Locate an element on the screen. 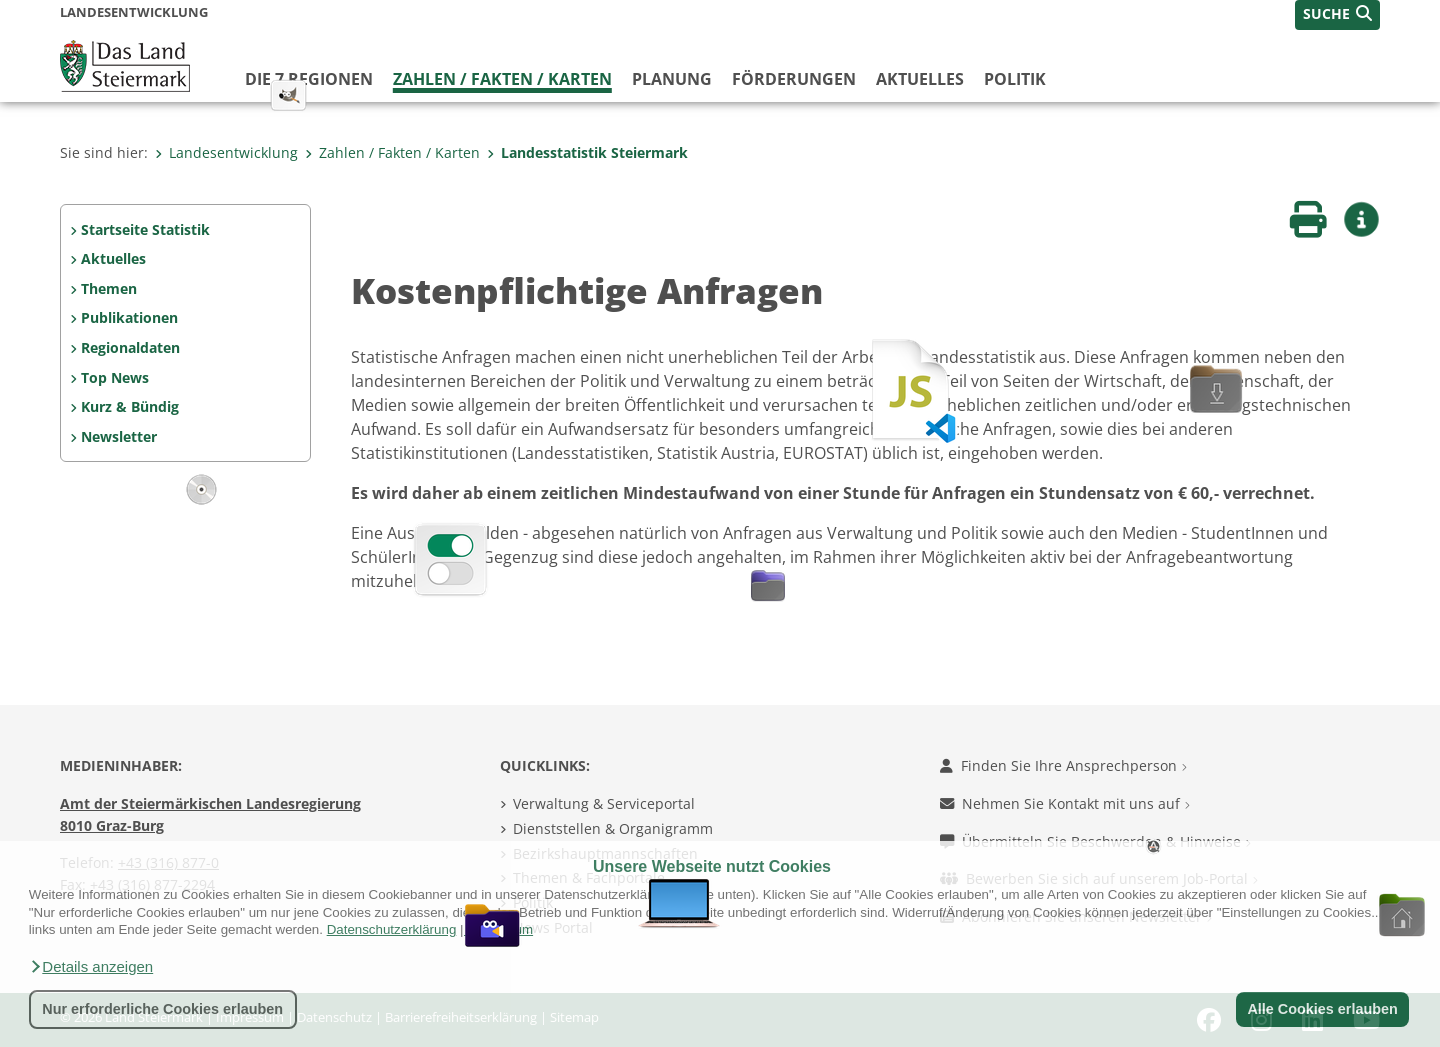 The image size is (1440, 1047). indicates an open or expanded folder is located at coordinates (768, 585).